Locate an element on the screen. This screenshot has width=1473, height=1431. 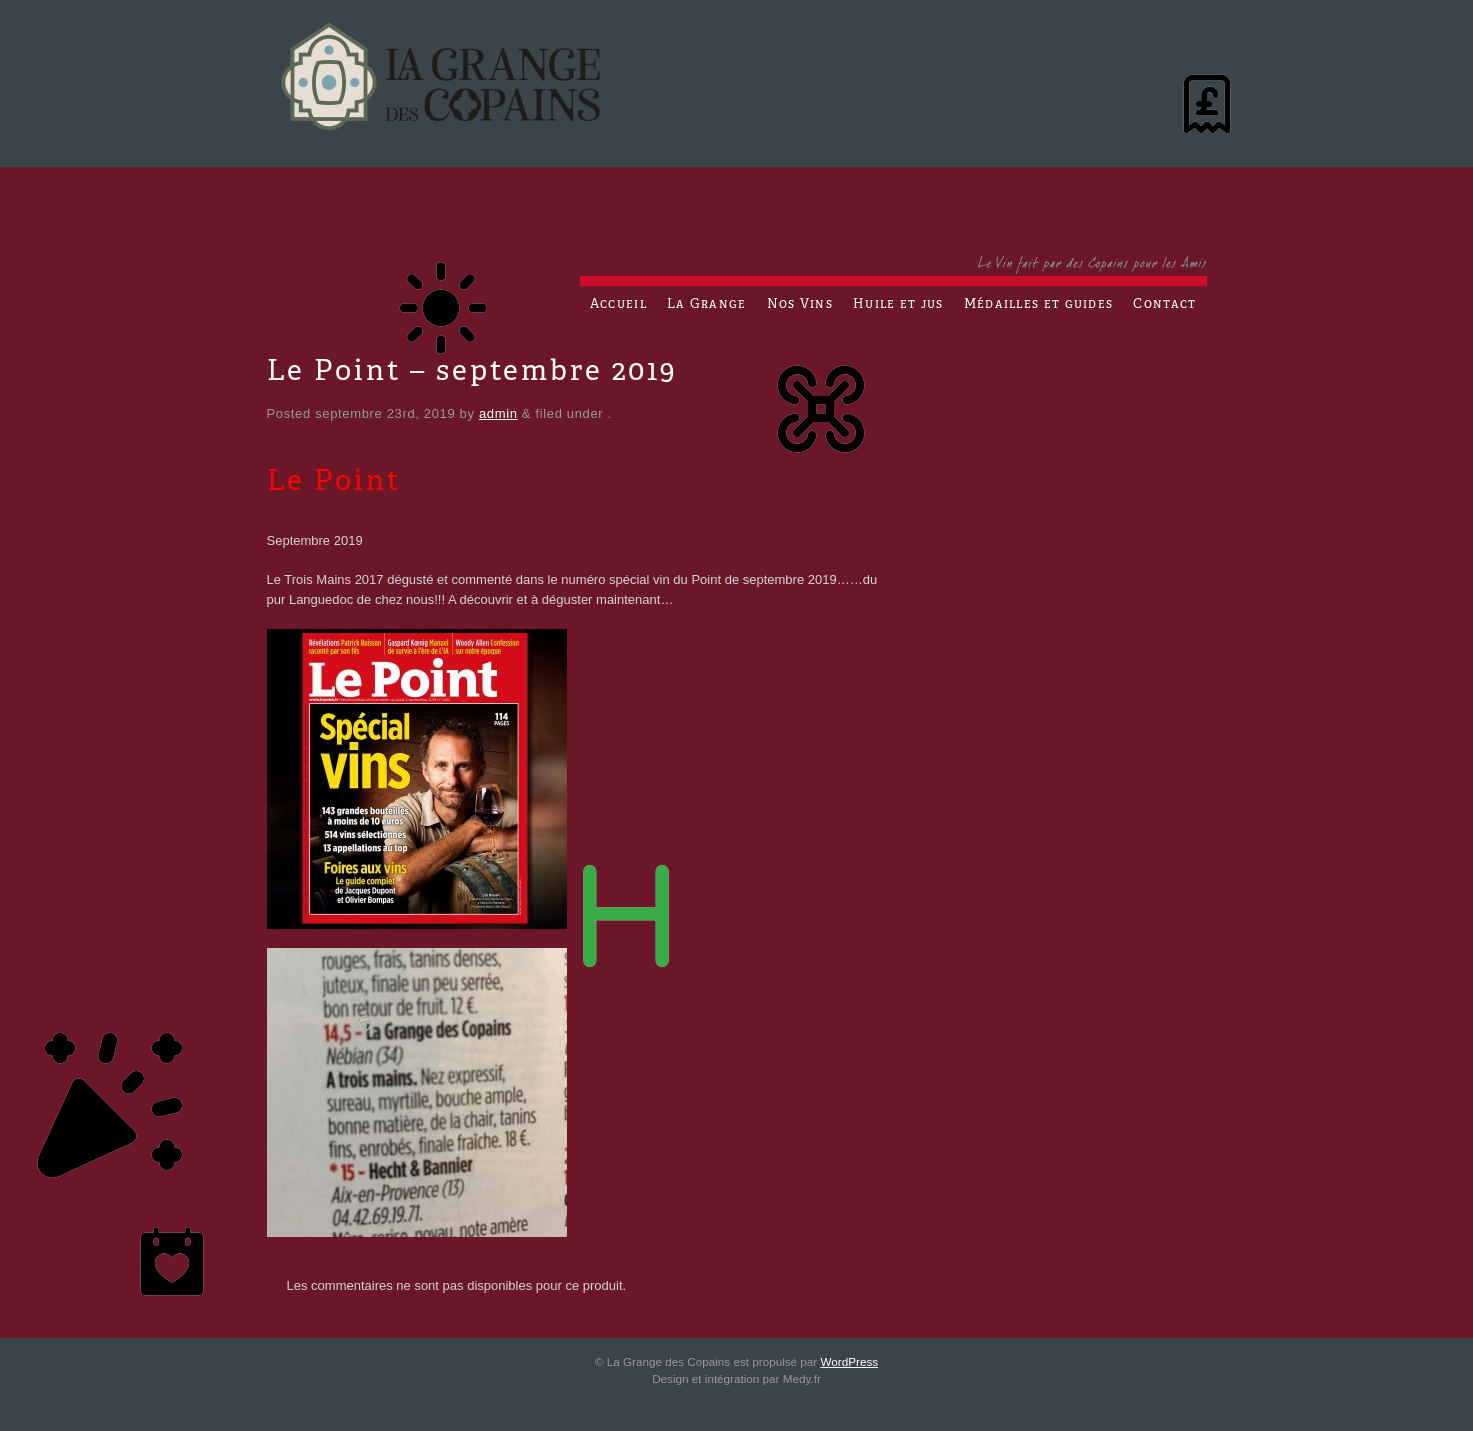
celebration or success state indicator is located at coordinates (113, 1101).